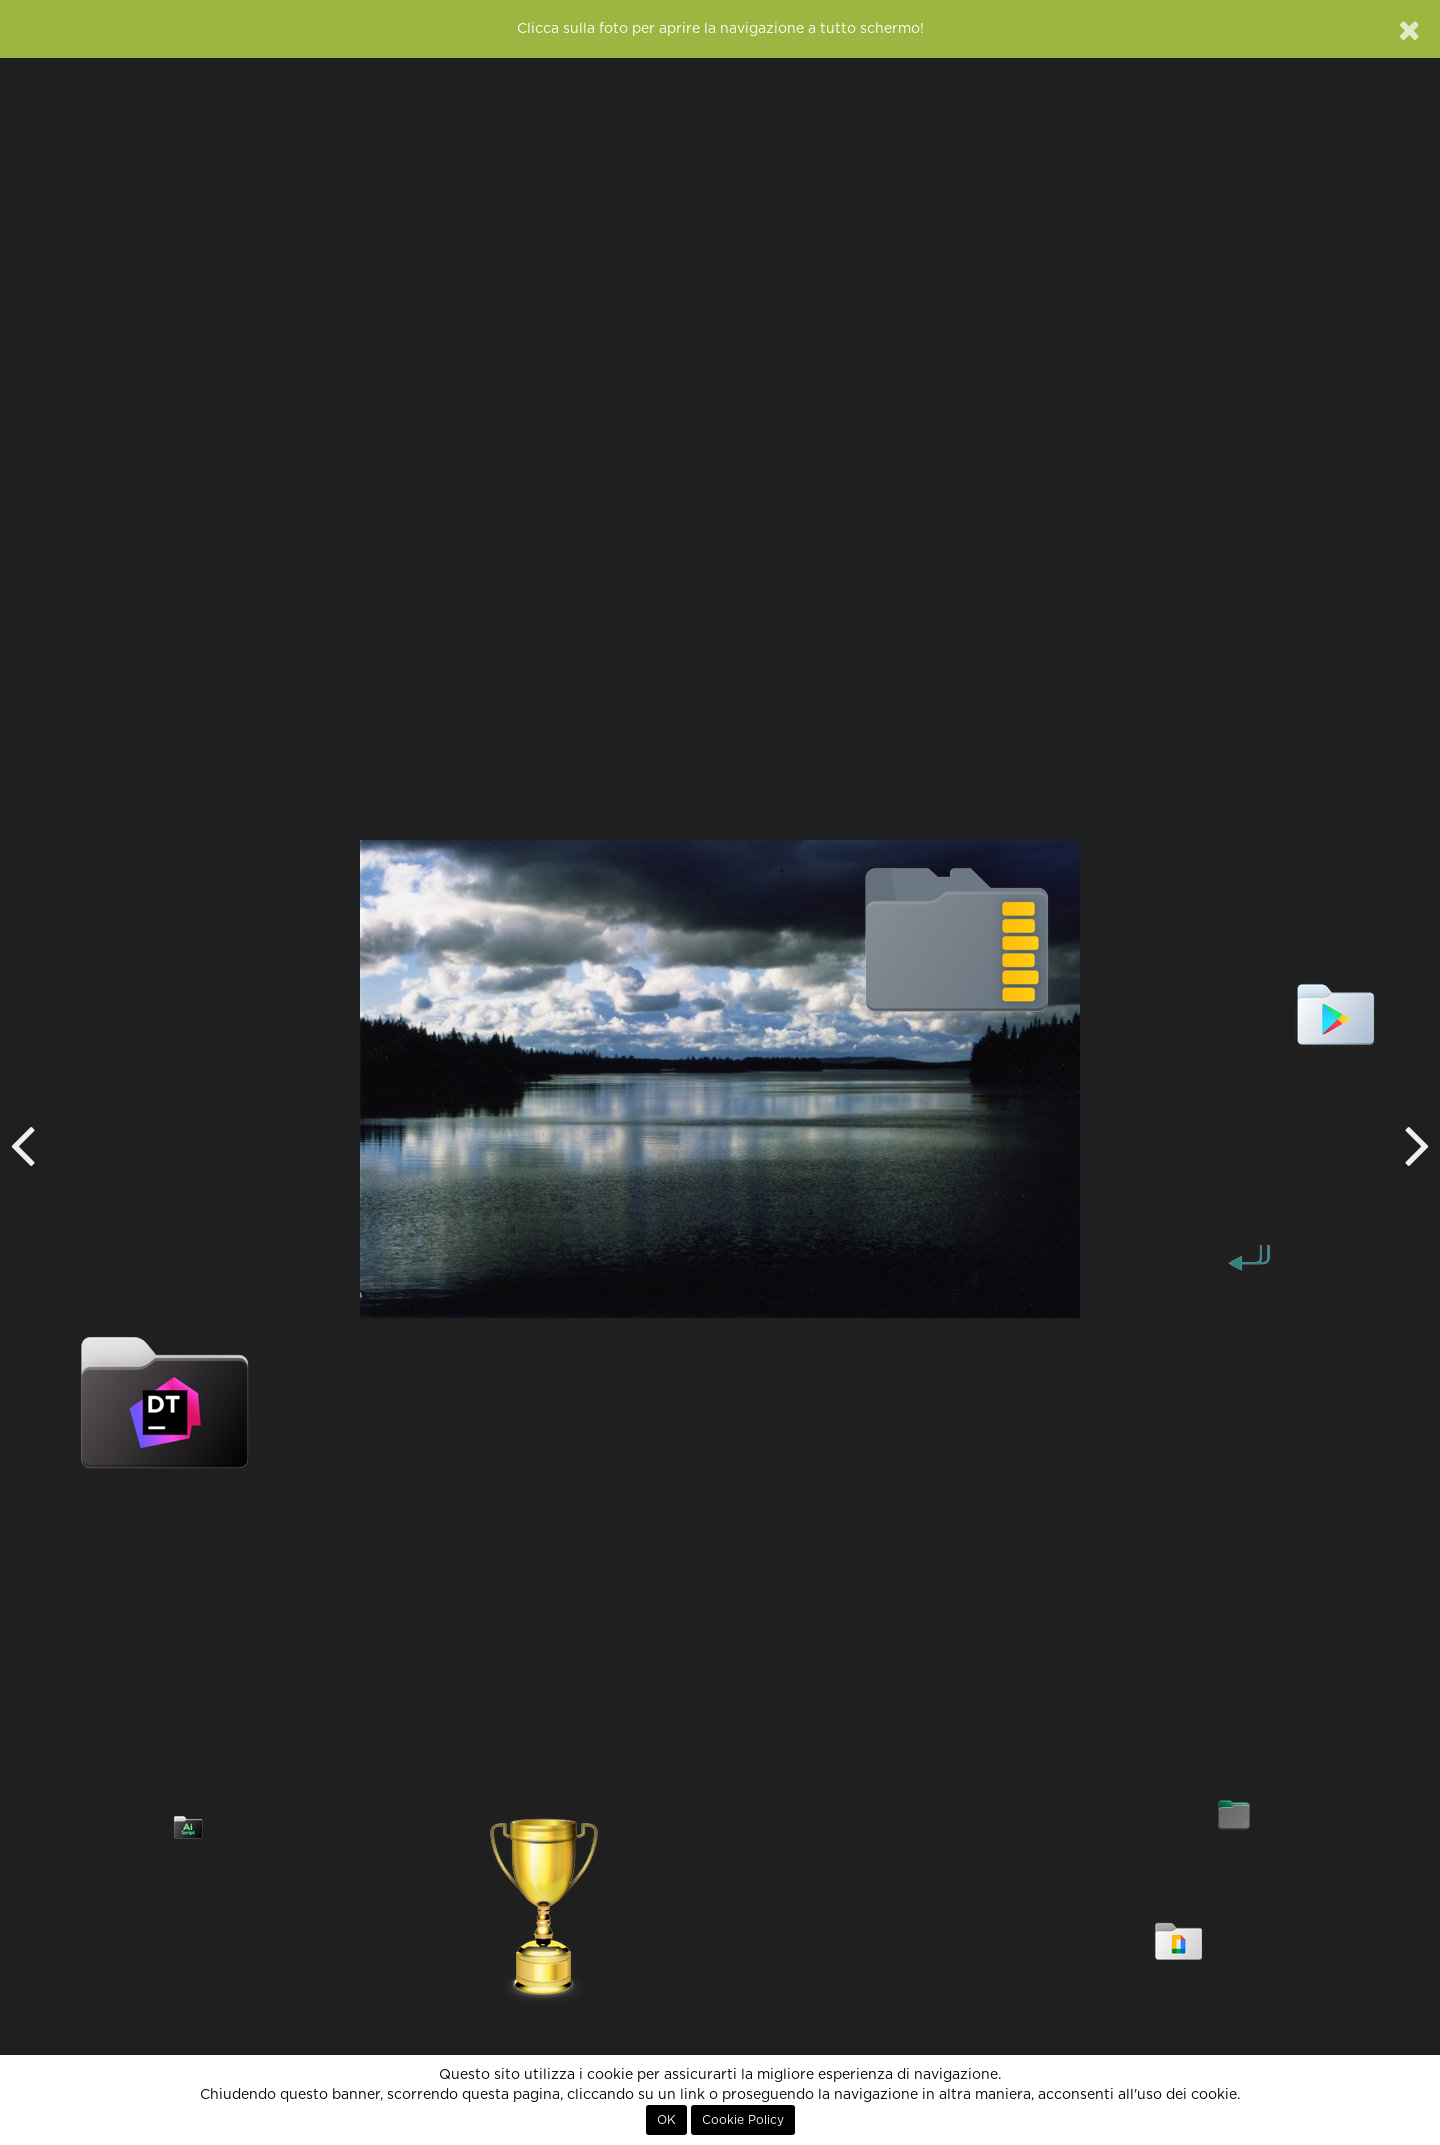 This screenshot has height=2145, width=1440. I want to click on reply all to an email message, so click(1248, 1257).